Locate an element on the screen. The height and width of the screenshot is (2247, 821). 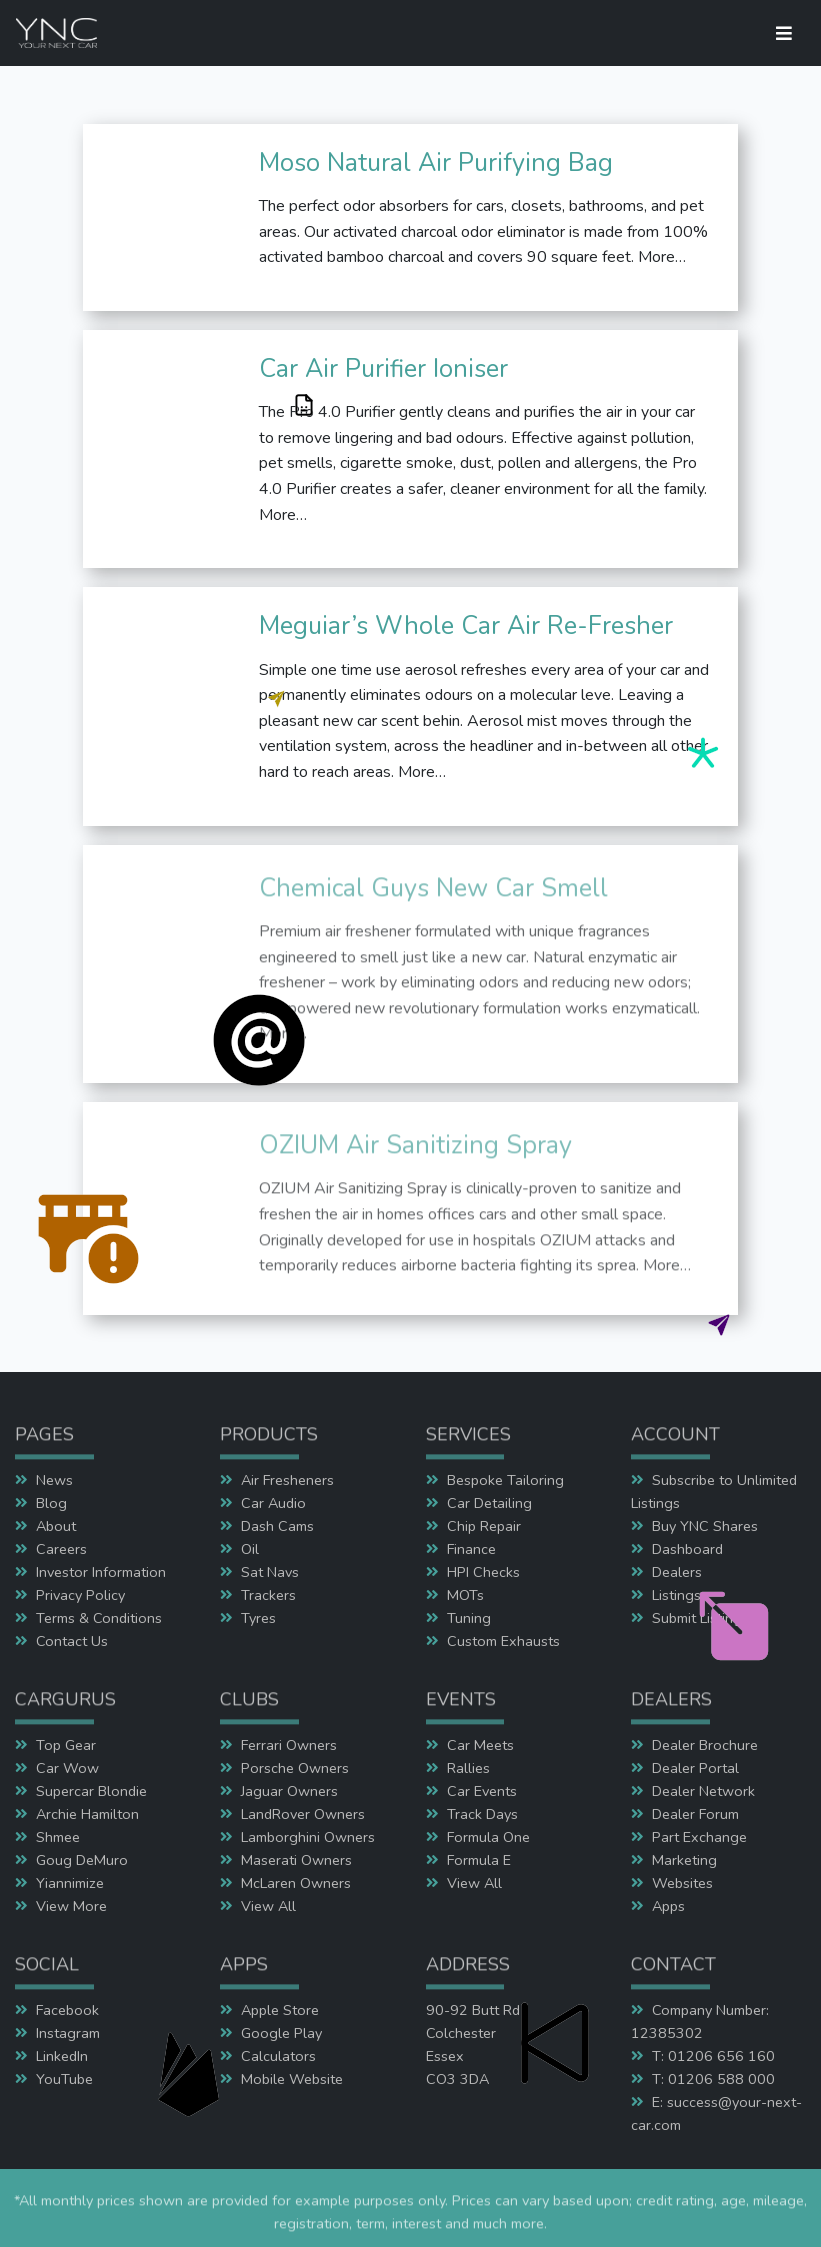
skip to previous track is located at coordinates (555, 2043).